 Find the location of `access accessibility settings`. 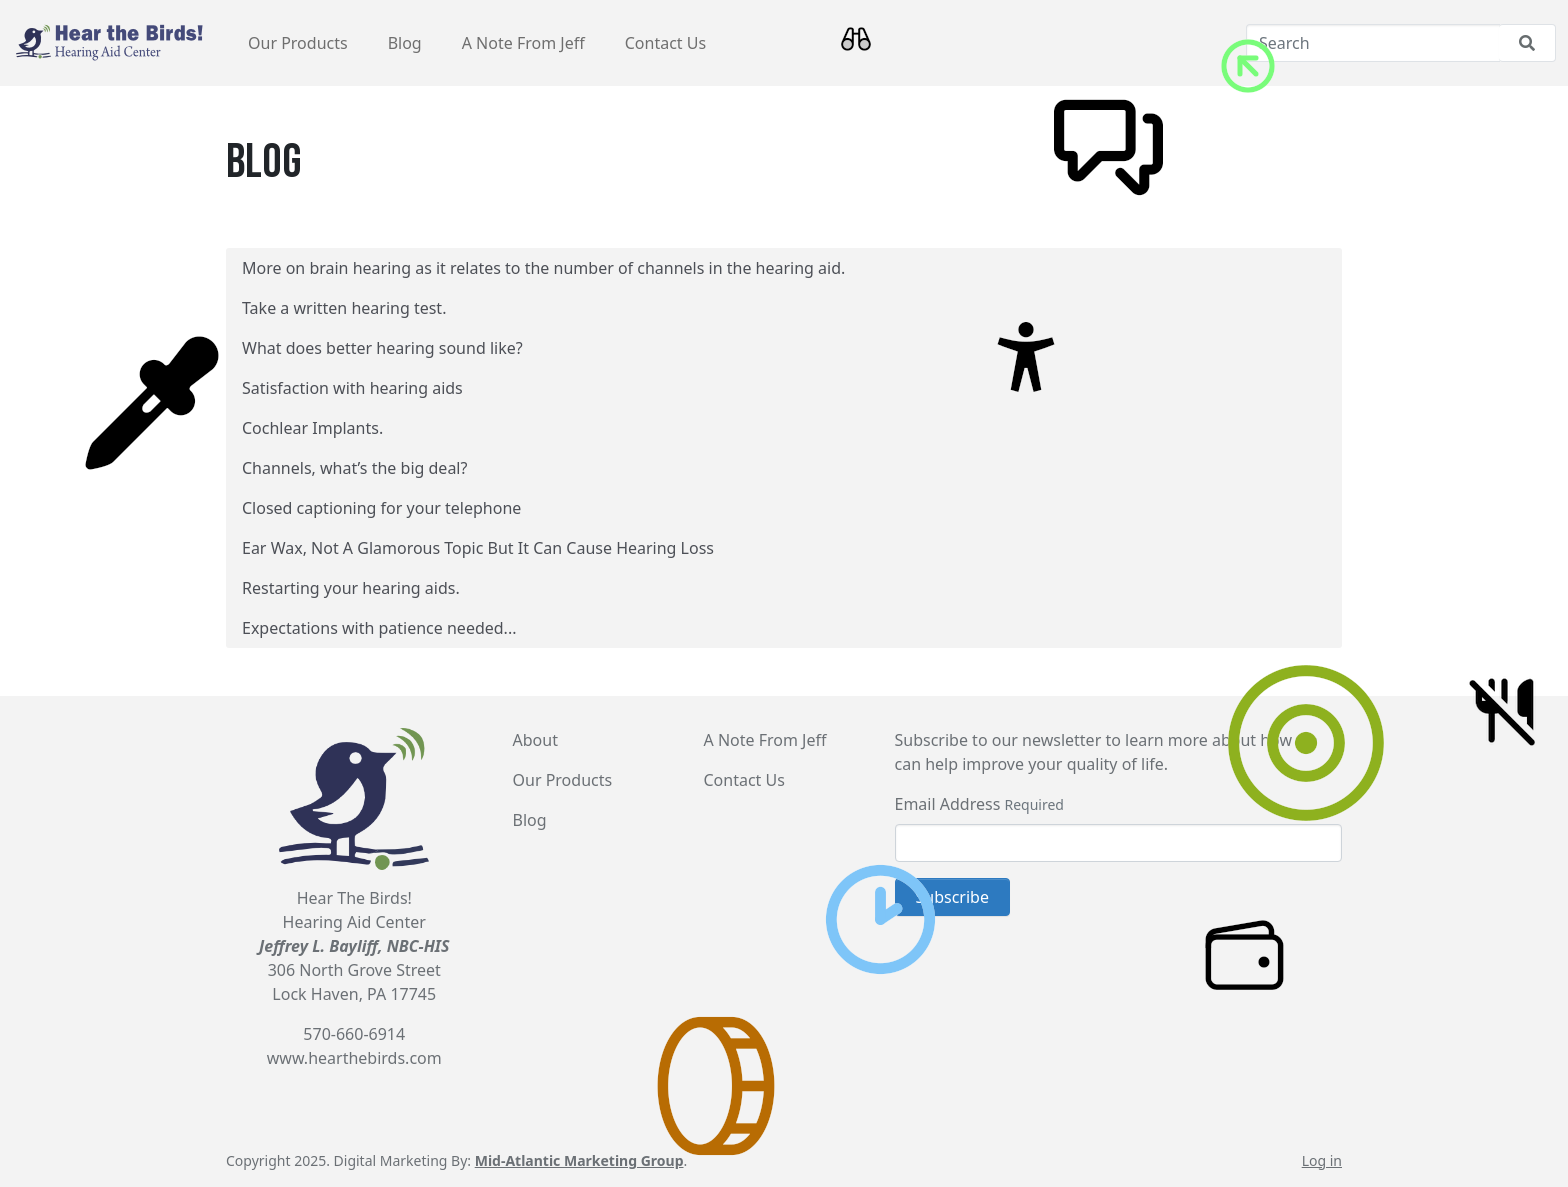

access accessibility settings is located at coordinates (1026, 357).